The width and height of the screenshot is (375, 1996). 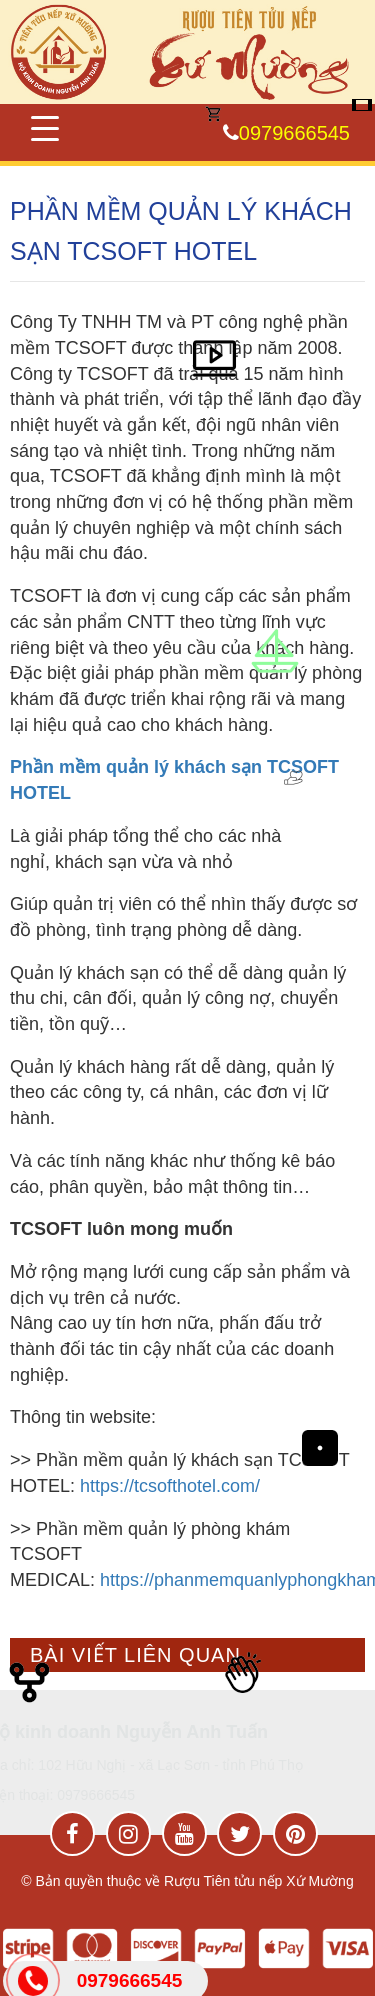 I want to click on indicates a roll result of one, so click(x=320, y=1448).